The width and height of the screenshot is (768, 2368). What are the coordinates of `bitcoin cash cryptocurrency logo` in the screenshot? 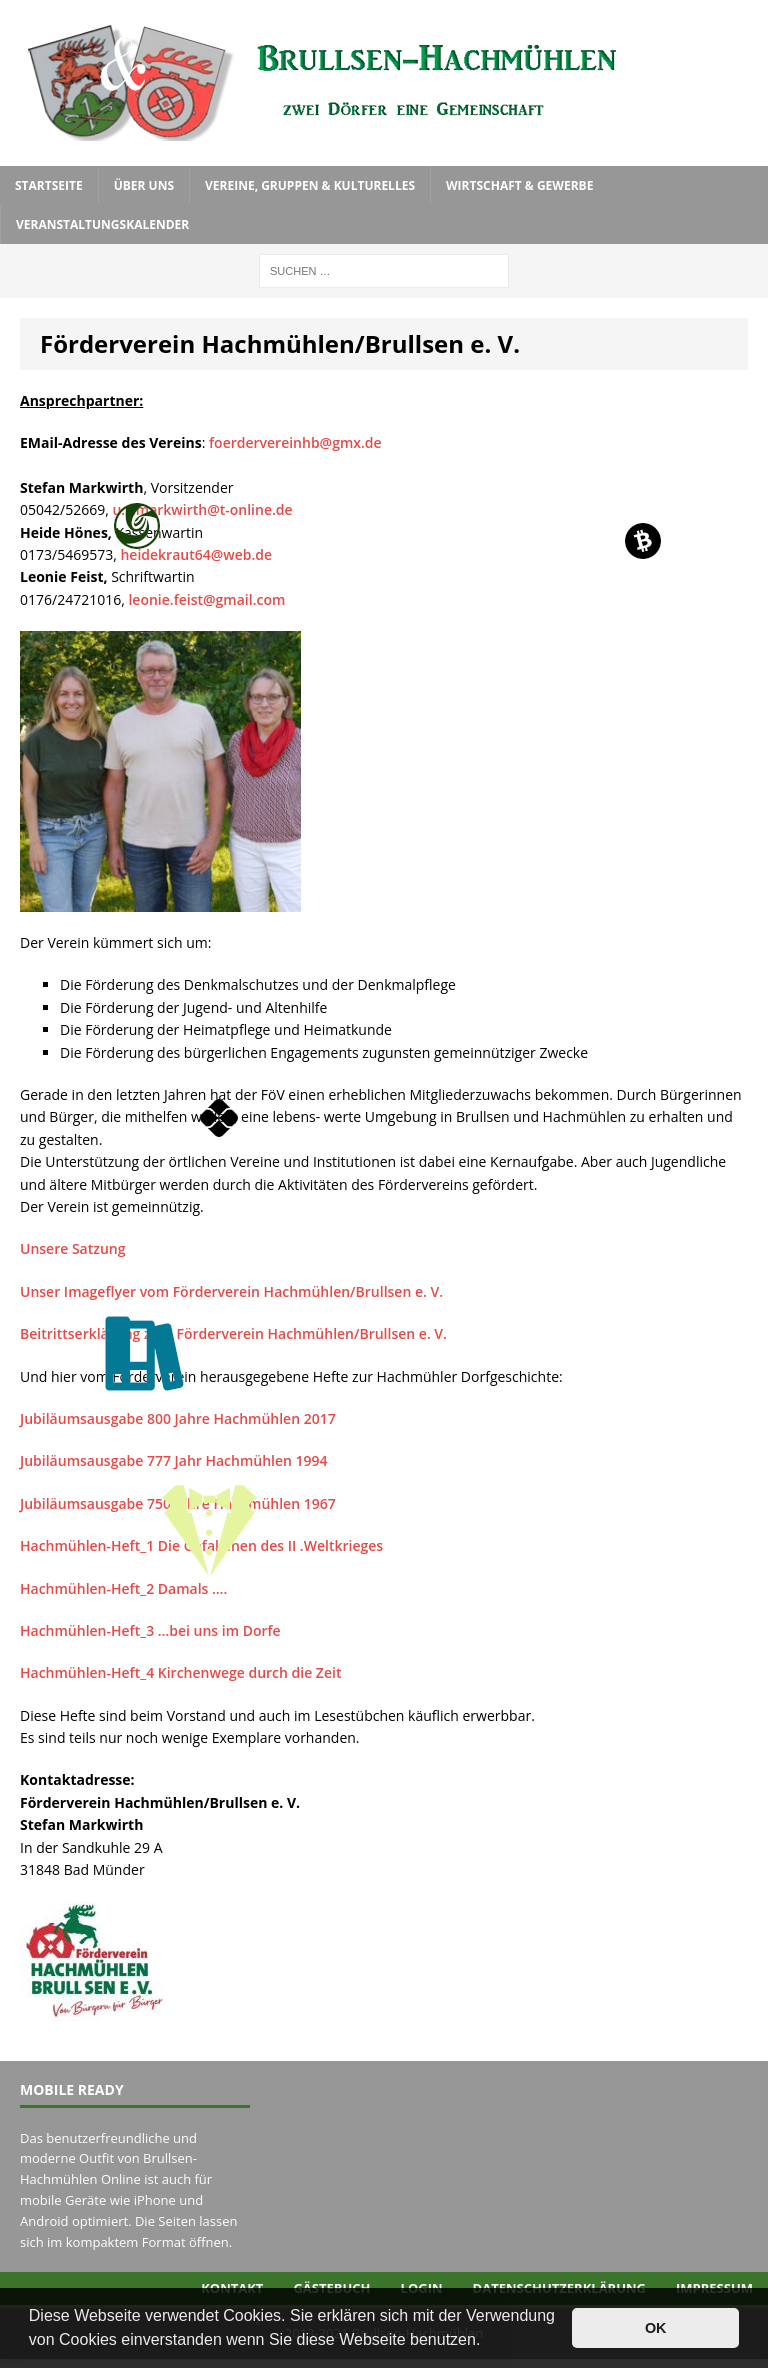 It's located at (643, 541).